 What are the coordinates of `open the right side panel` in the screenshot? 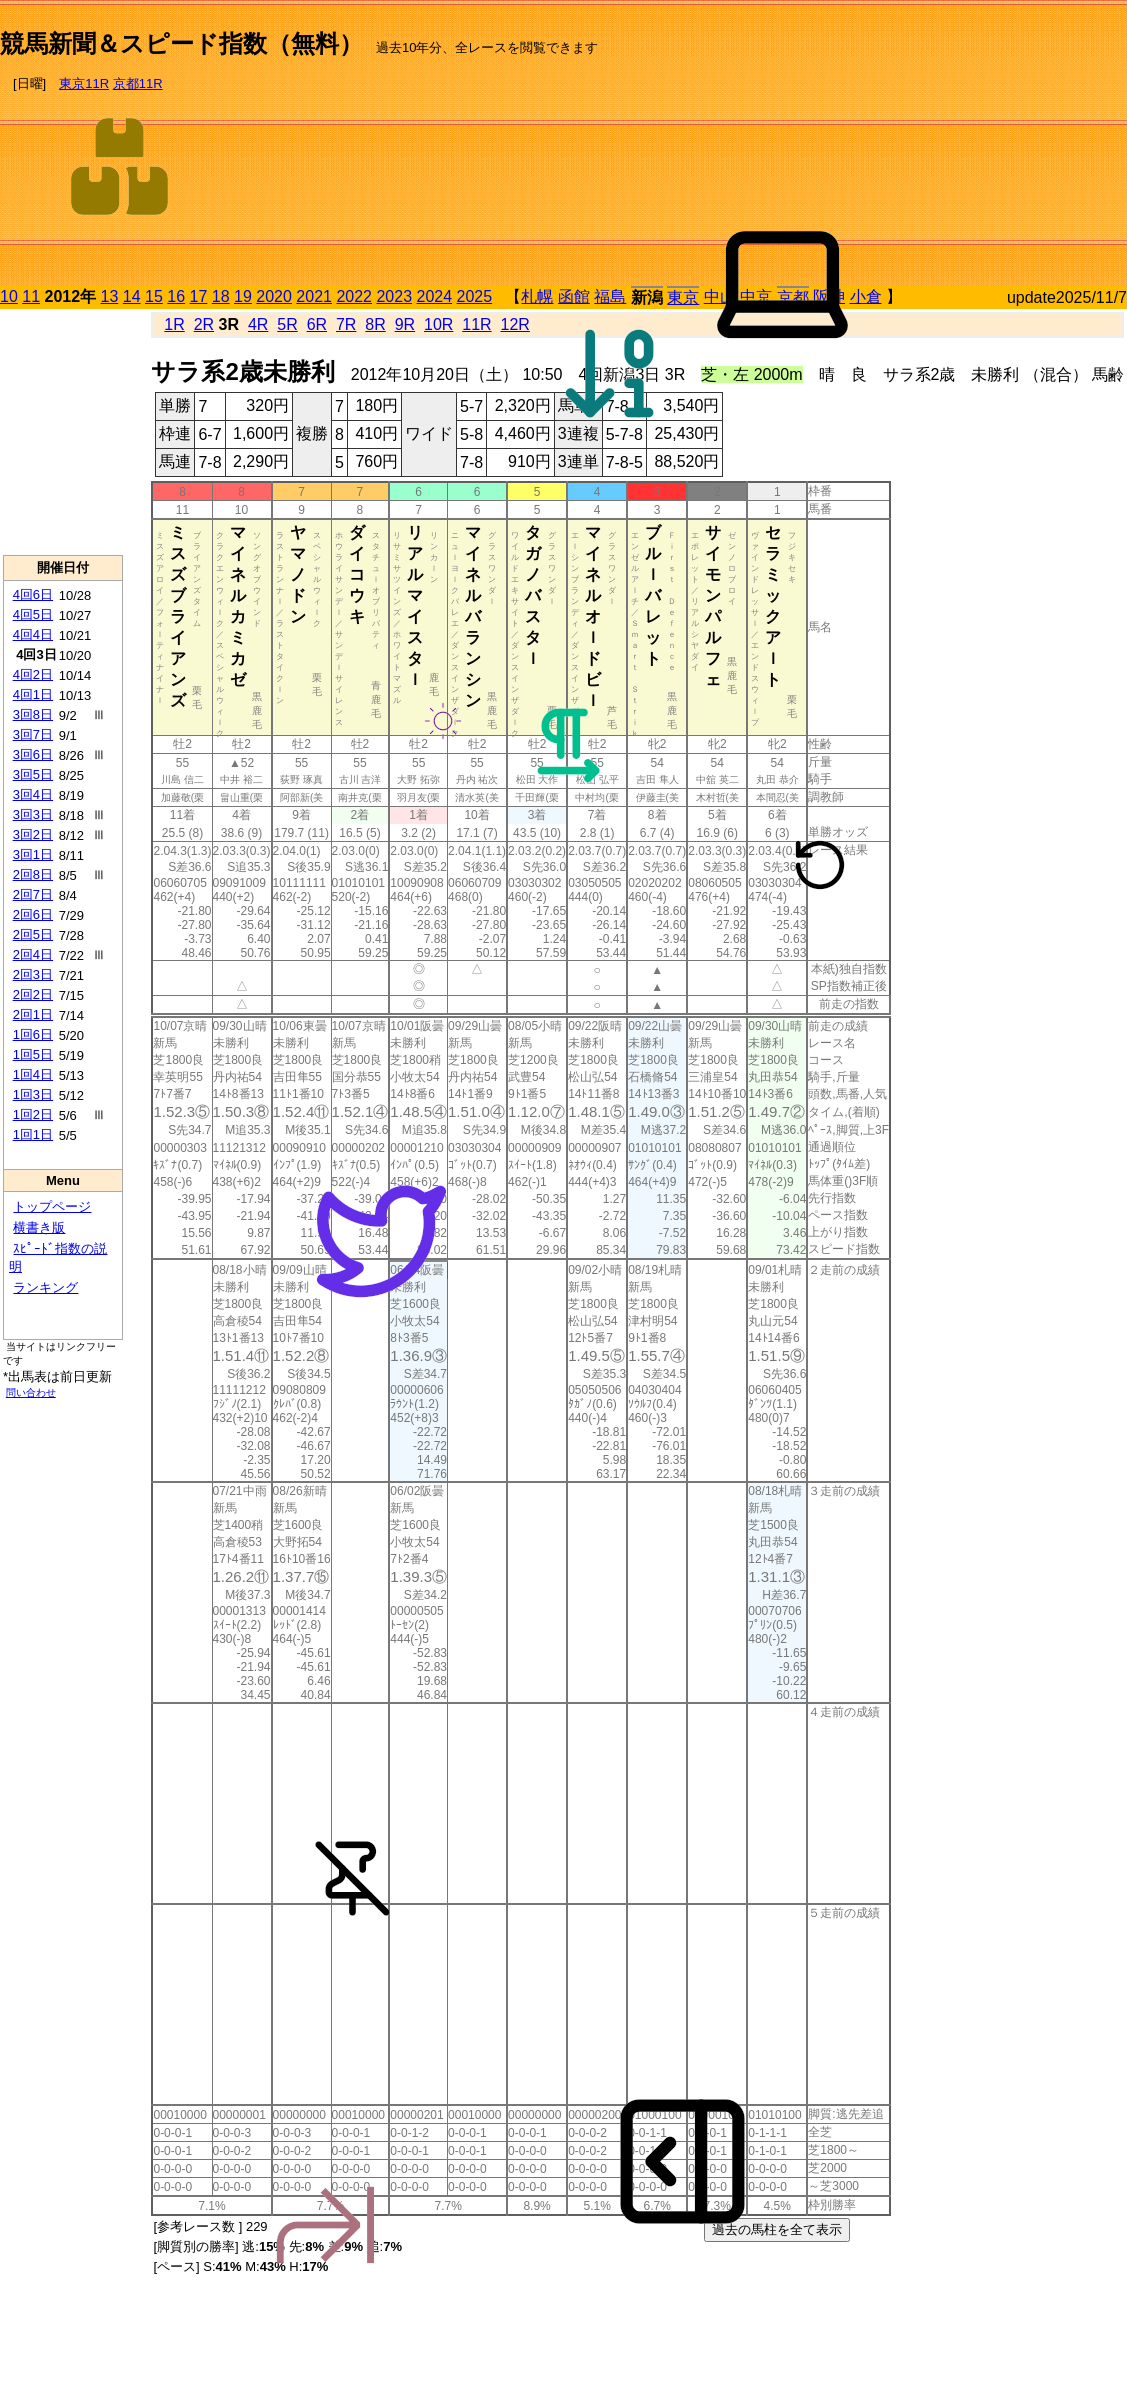 It's located at (682, 2161).